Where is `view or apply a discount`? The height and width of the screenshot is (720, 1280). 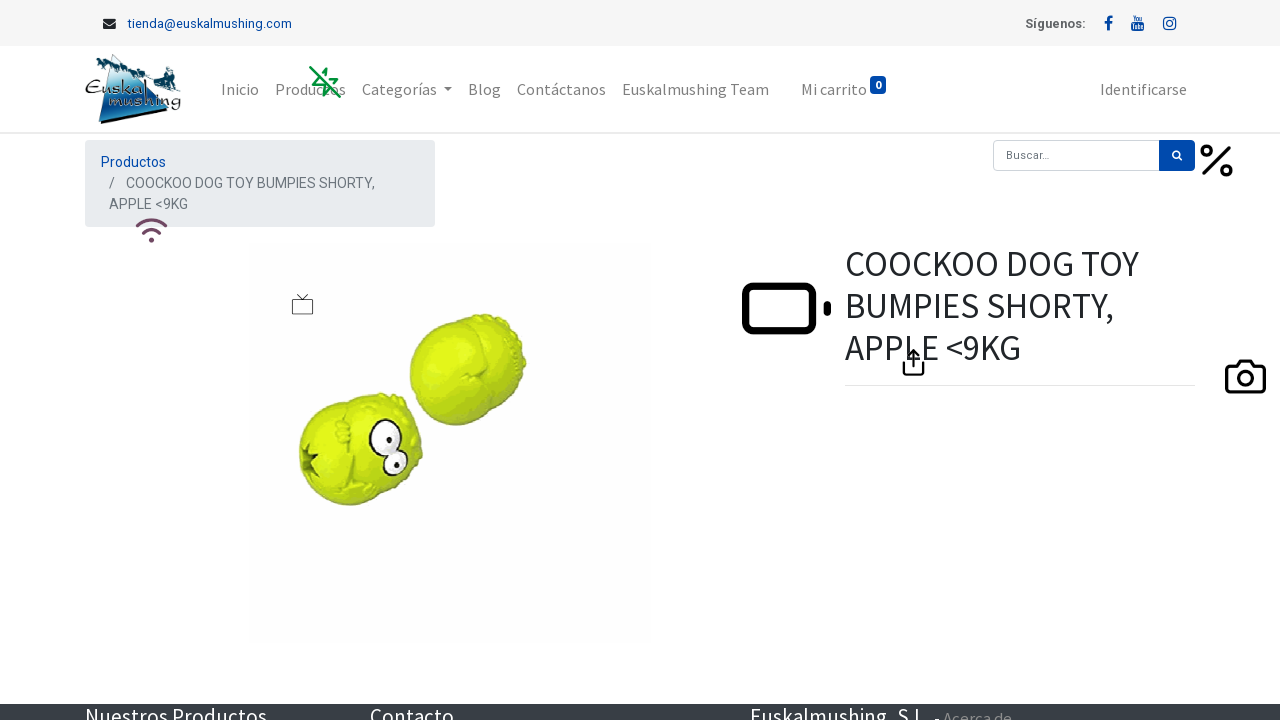 view or apply a discount is located at coordinates (1216, 160).